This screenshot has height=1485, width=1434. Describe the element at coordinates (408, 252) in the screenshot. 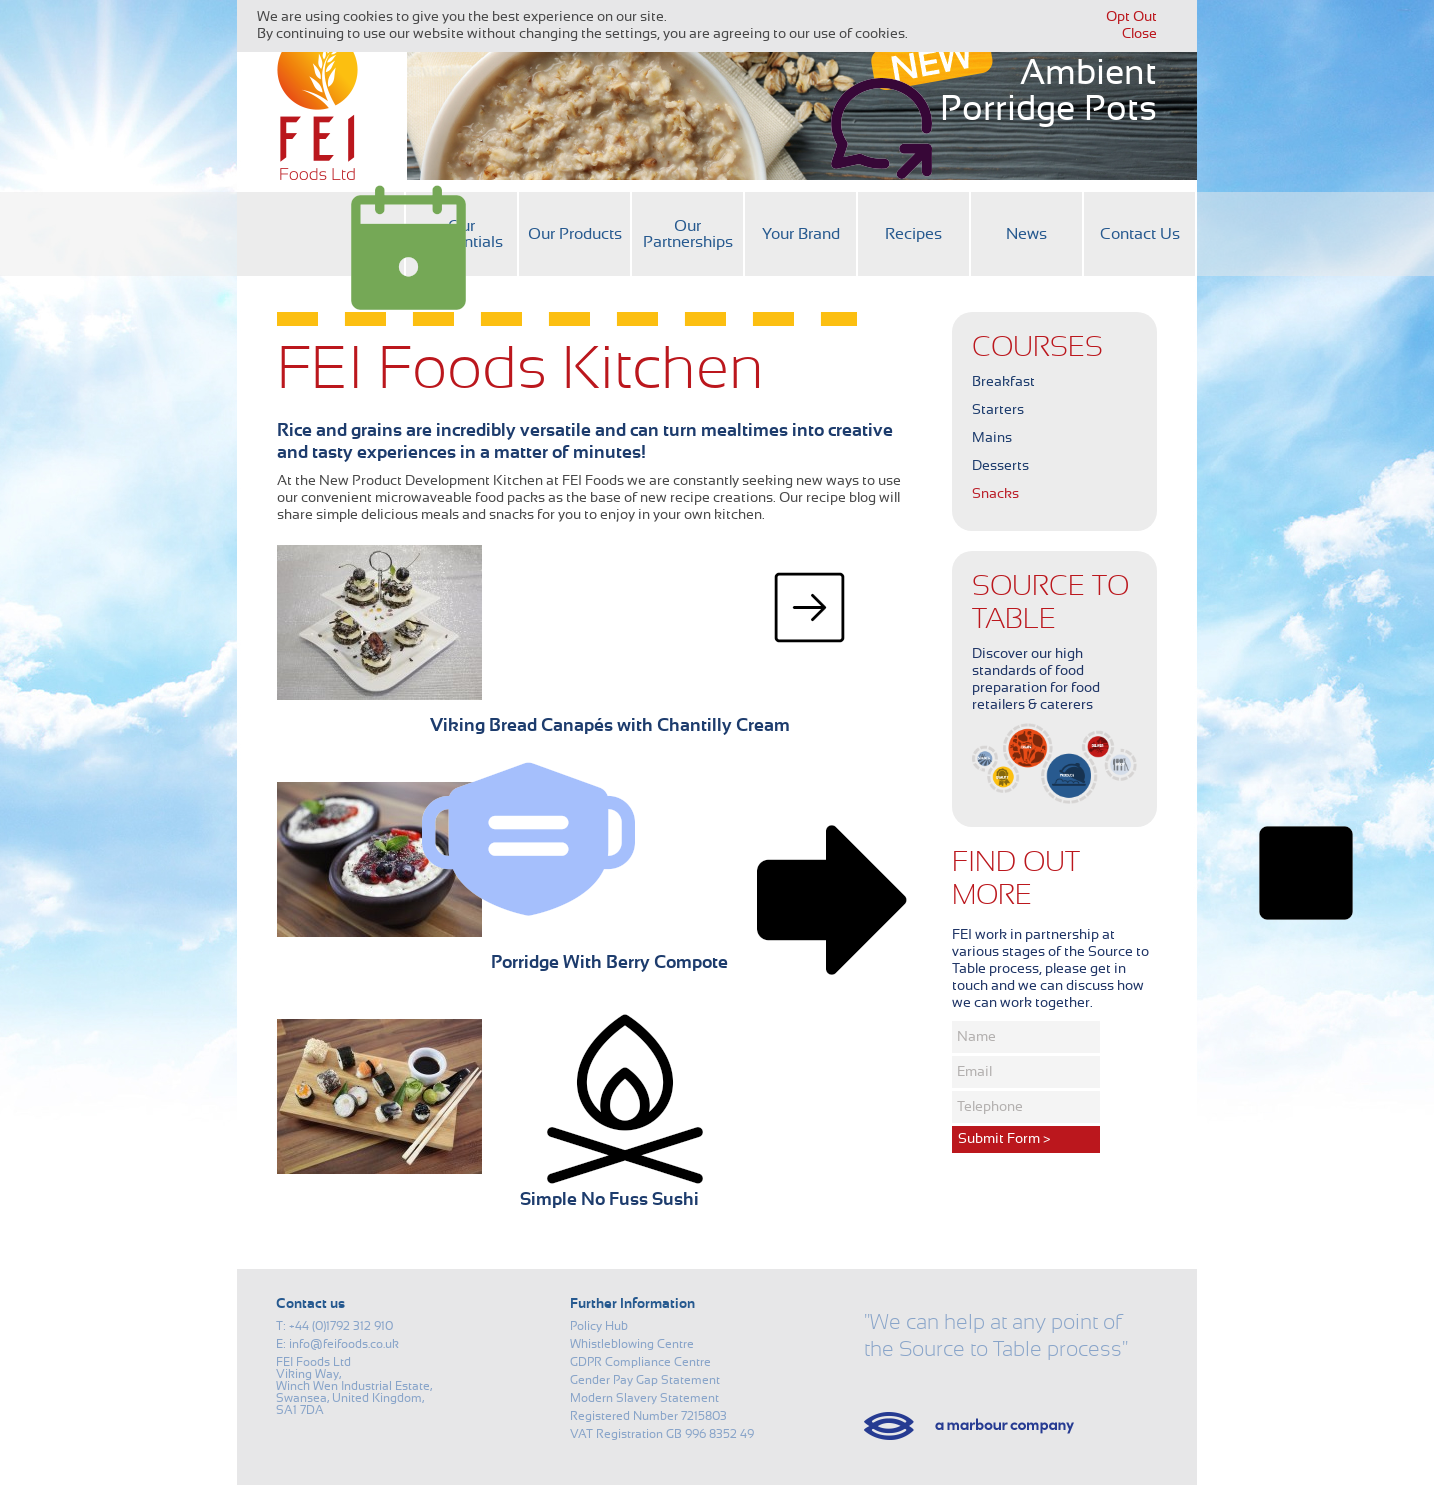

I see `calendar event or reminder pending` at that location.